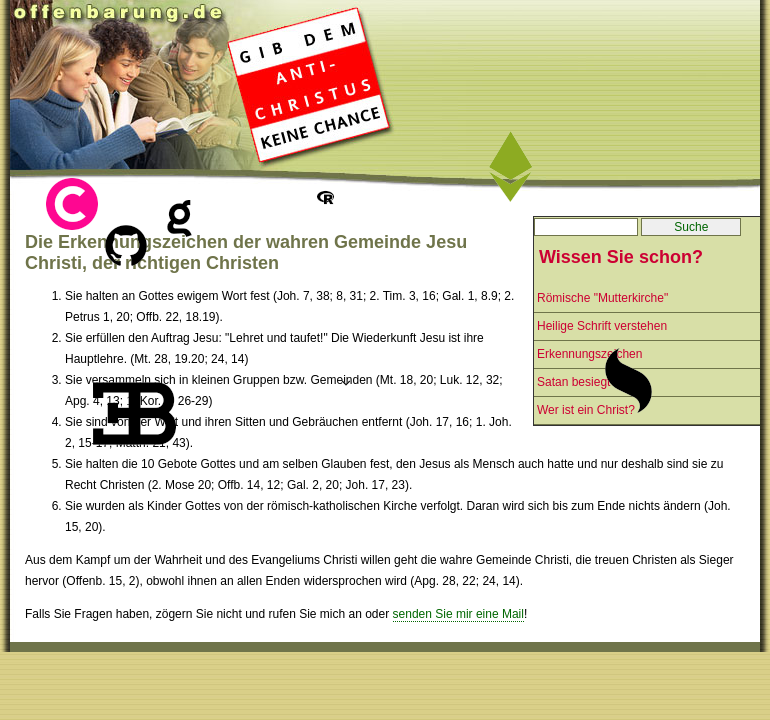  I want to click on Cloudera company logo, so click(72, 204).